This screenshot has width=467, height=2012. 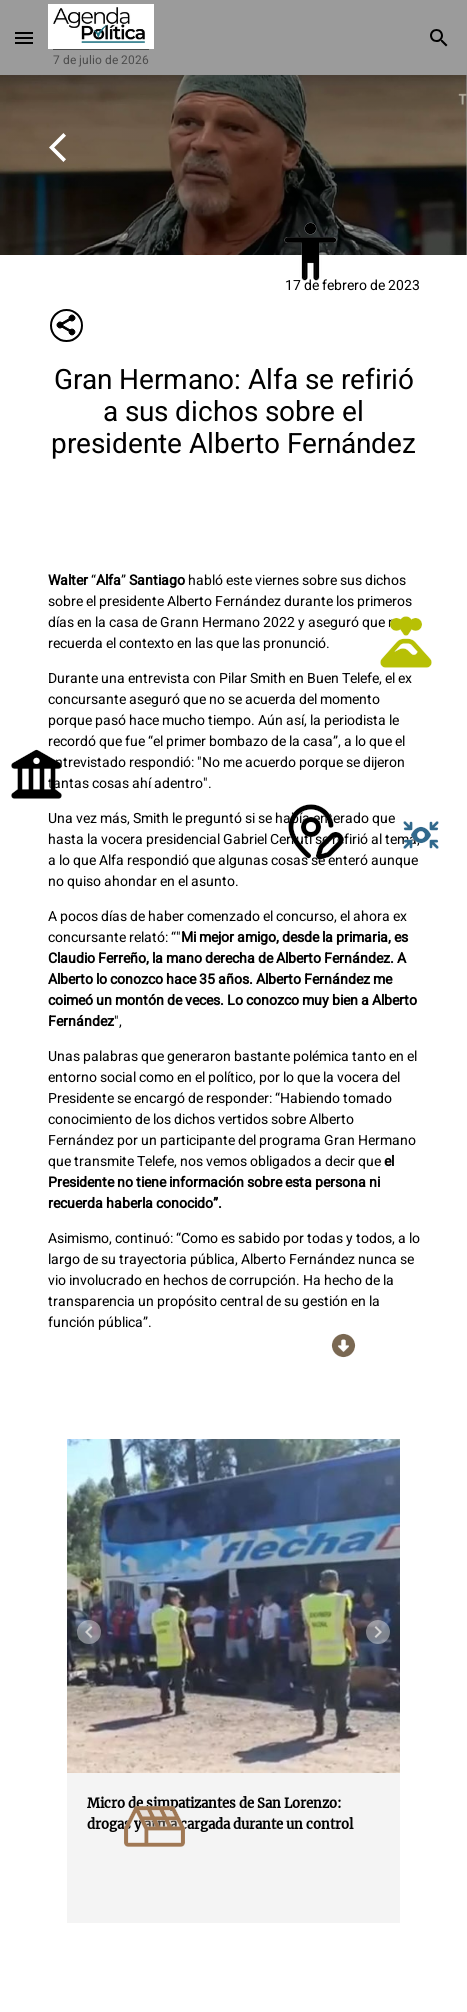 What do you see at coordinates (310, 251) in the screenshot?
I see `access accessibility settings` at bounding box center [310, 251].